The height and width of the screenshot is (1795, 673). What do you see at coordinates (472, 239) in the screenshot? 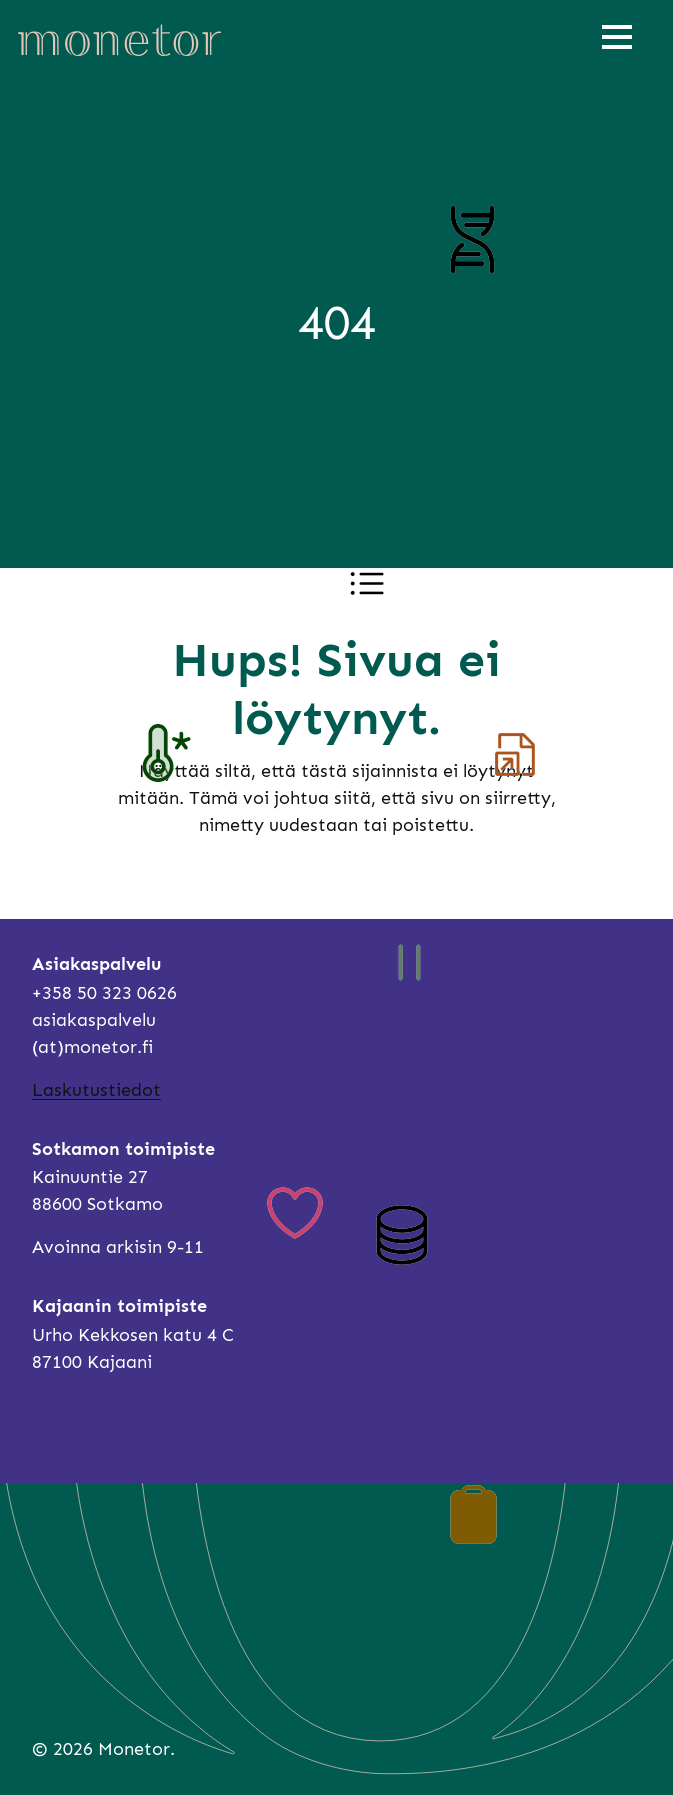
I see `access genetic or biological information` at bounding box center [472, 239].